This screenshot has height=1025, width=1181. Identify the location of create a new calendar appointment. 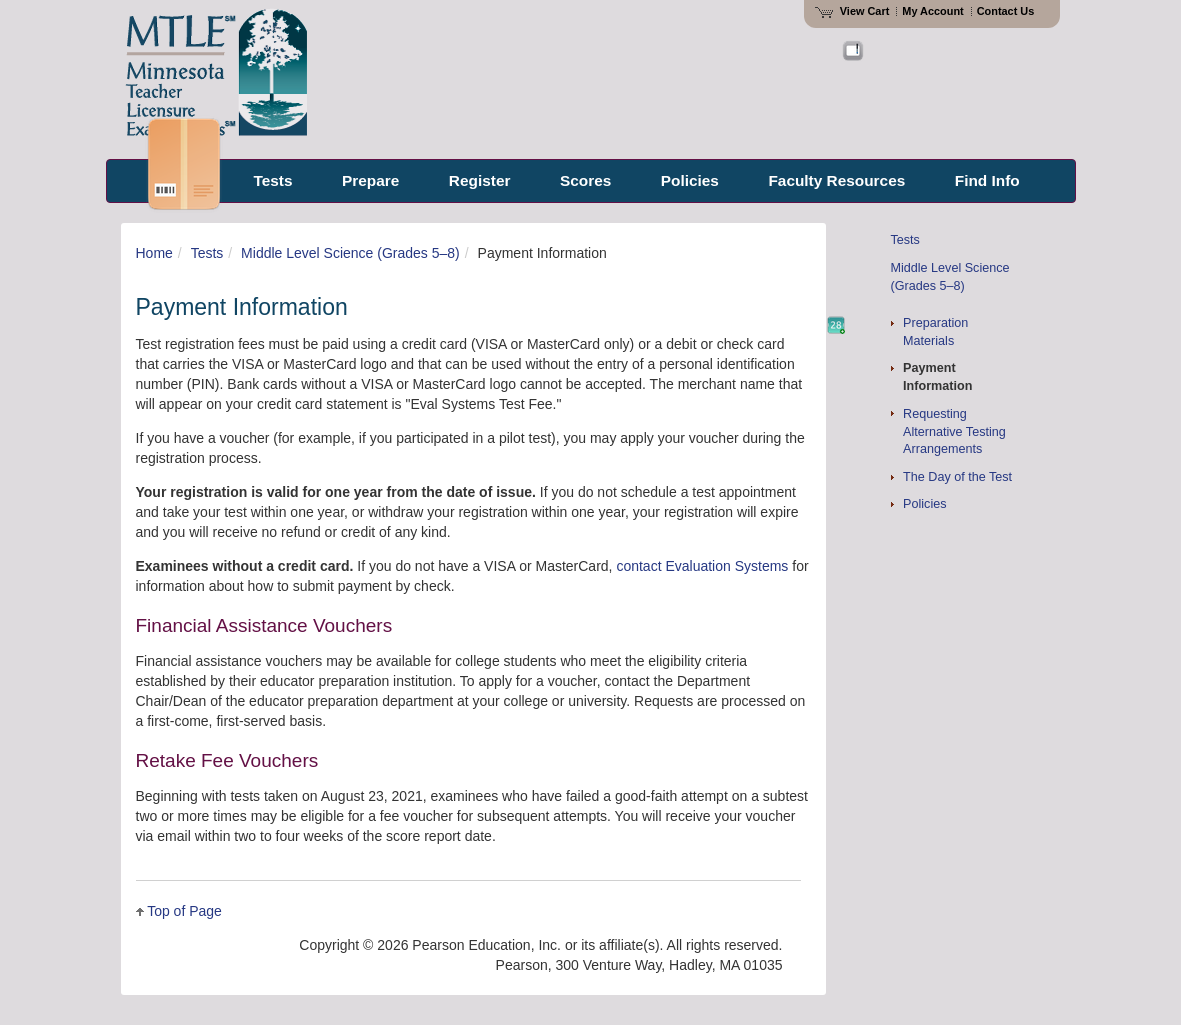
(836, 325).